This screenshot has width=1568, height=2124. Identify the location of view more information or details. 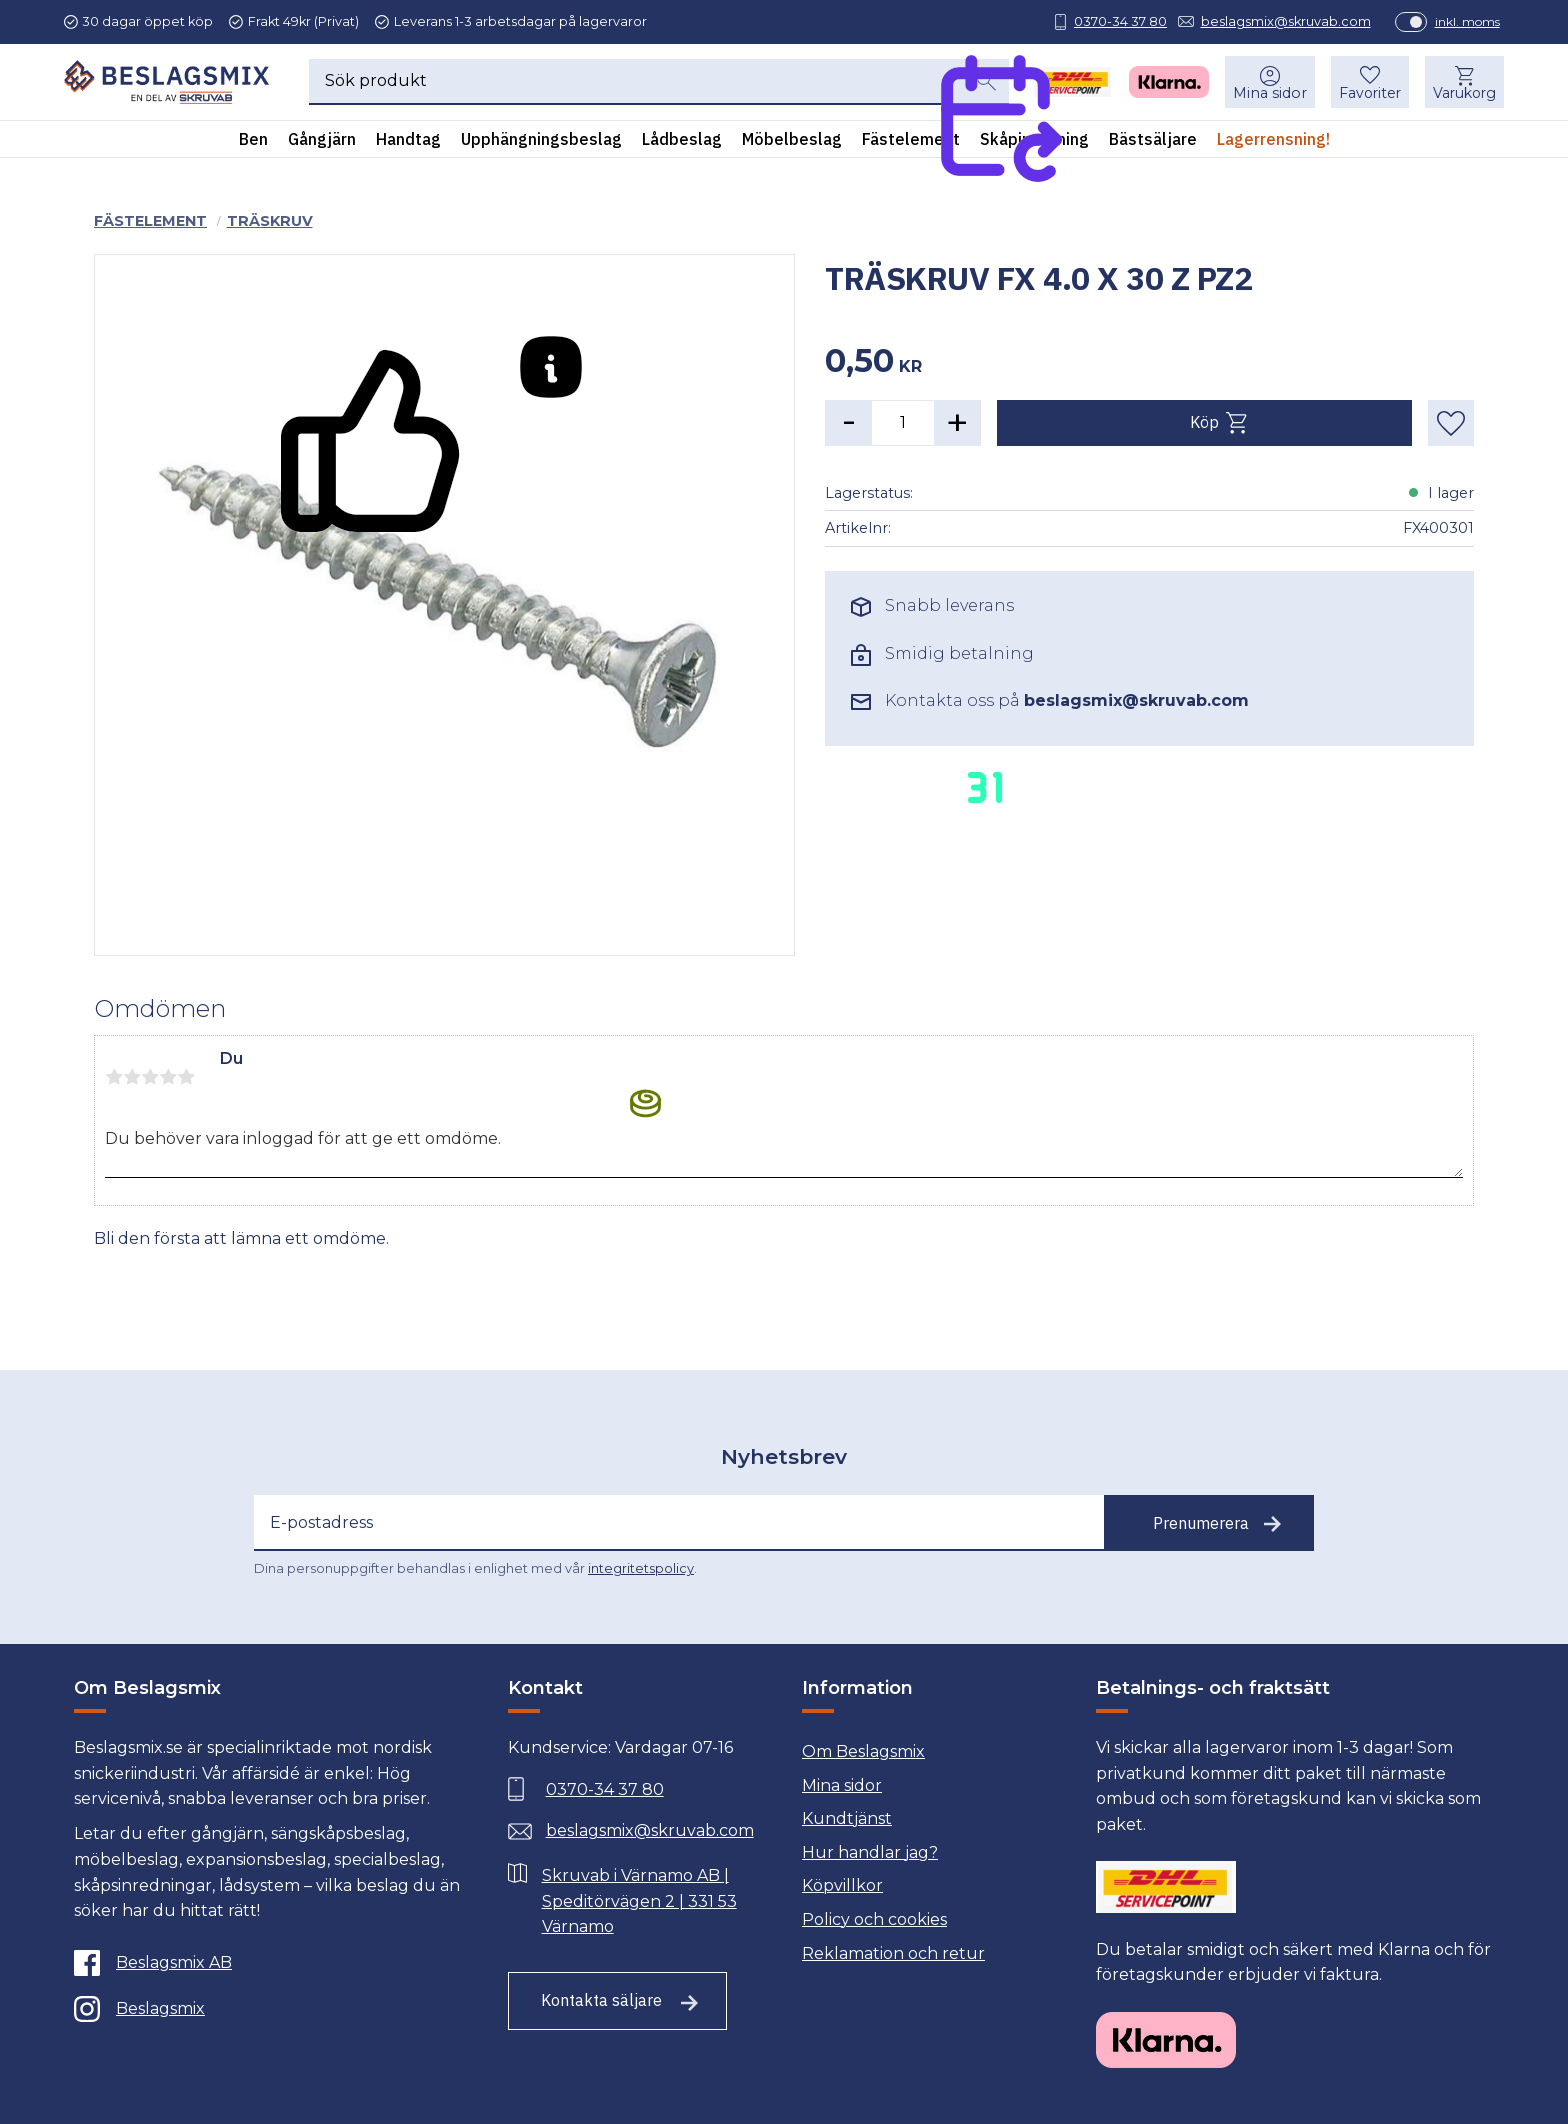
(551, 367).